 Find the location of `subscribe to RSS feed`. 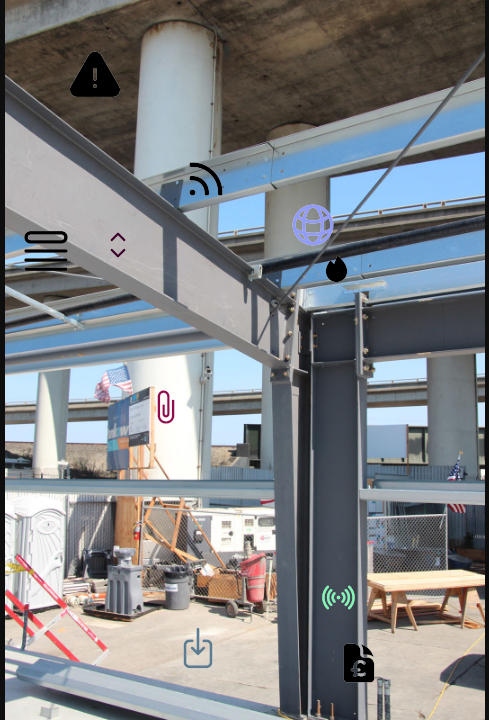

subscribe to RSS feed is located at coordinates (206, 179).